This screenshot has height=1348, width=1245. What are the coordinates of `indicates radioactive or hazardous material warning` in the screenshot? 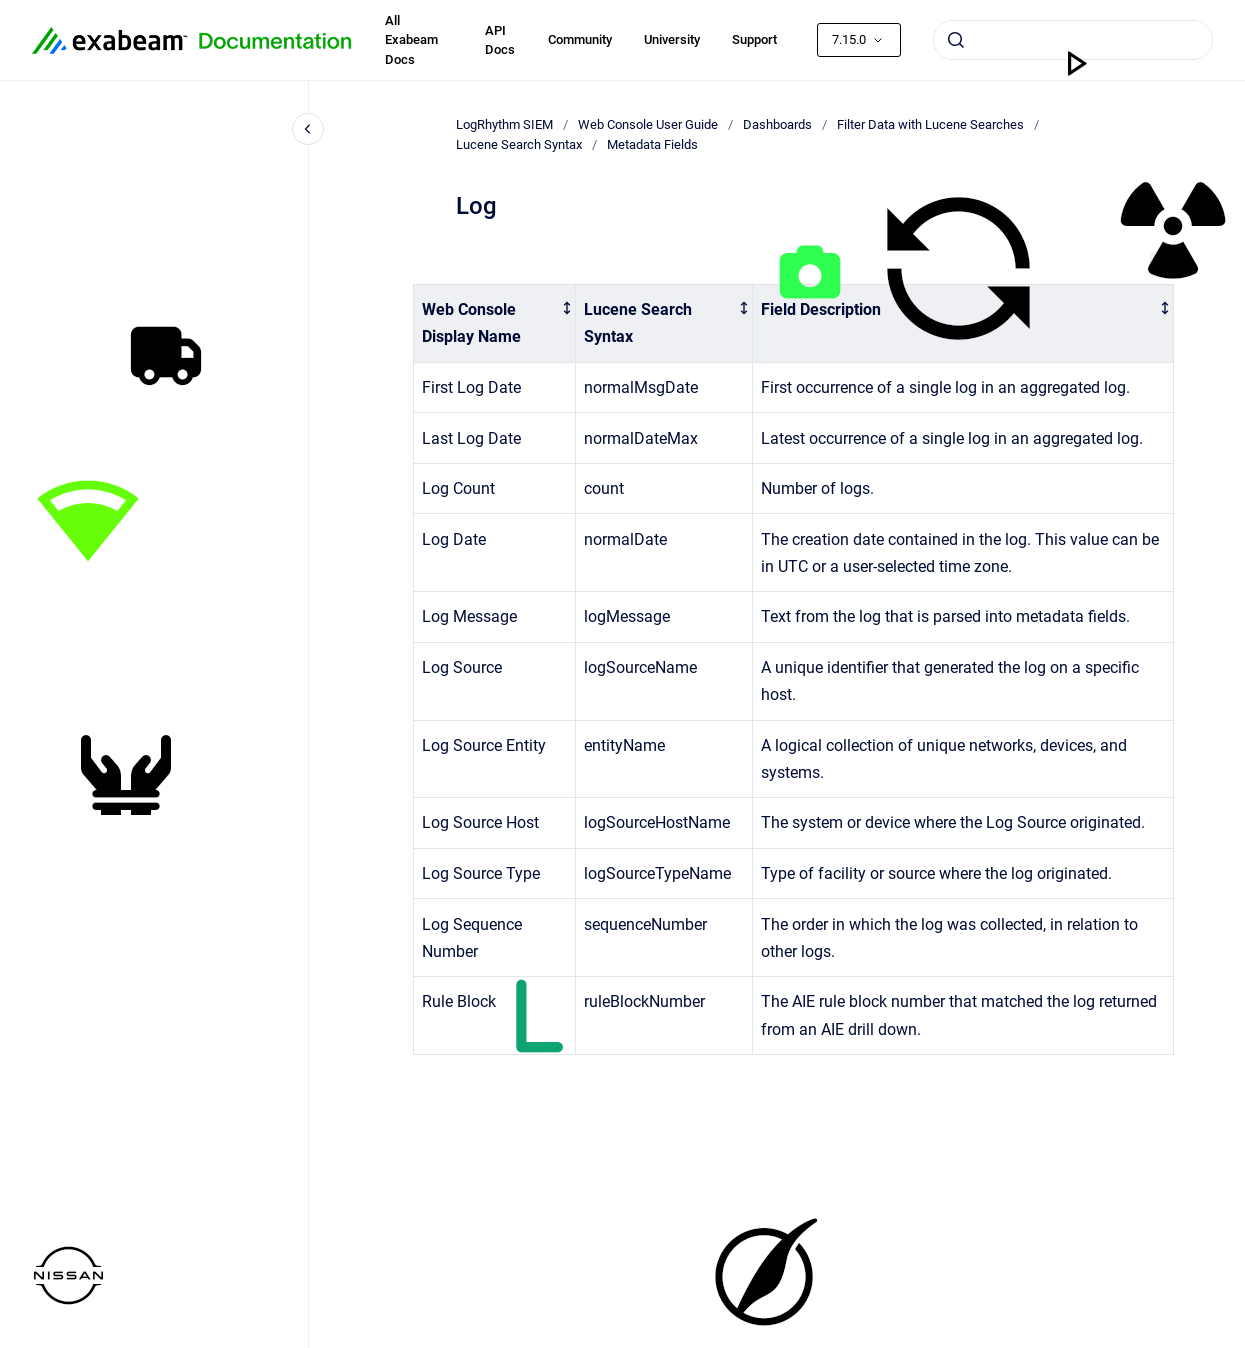 It's located at (1173, 226).